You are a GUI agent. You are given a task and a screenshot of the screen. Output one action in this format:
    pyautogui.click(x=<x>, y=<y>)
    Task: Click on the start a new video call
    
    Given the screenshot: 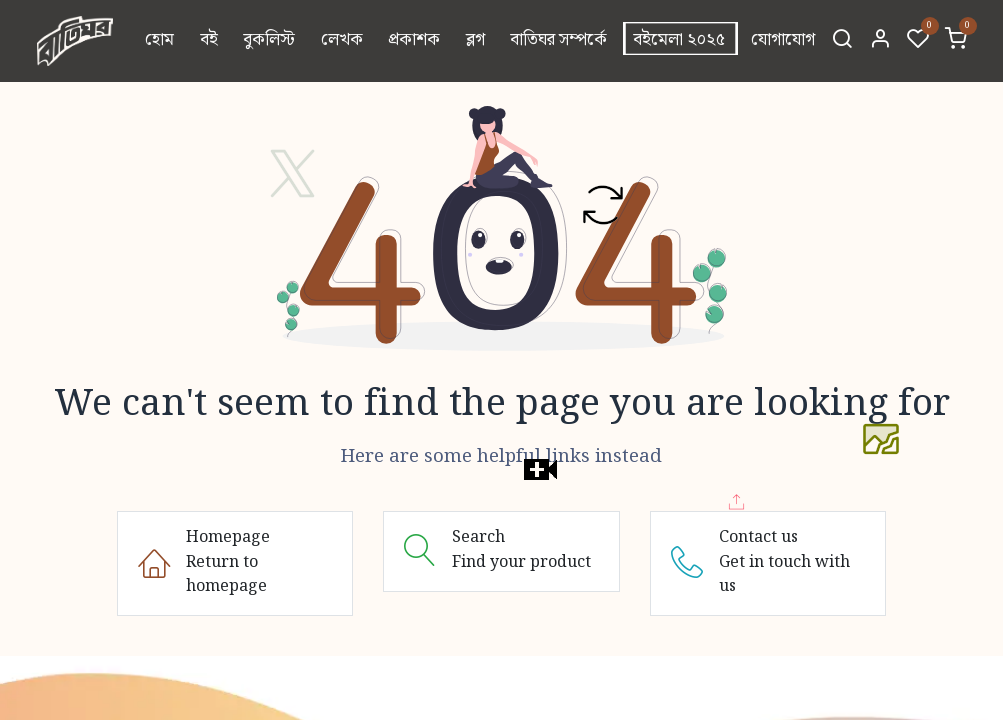 What is the action you would take?
    pyautogui.click(x=540, y=469)
    